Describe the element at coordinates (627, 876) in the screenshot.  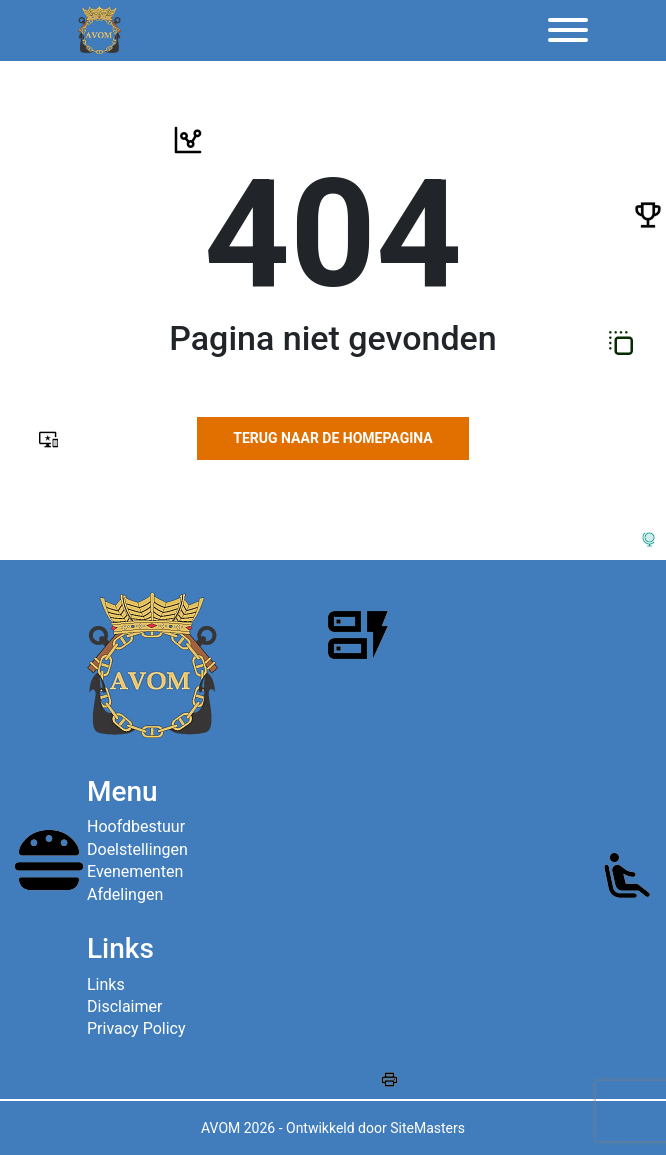
I see `select extra legroom or recline seating` at that location.